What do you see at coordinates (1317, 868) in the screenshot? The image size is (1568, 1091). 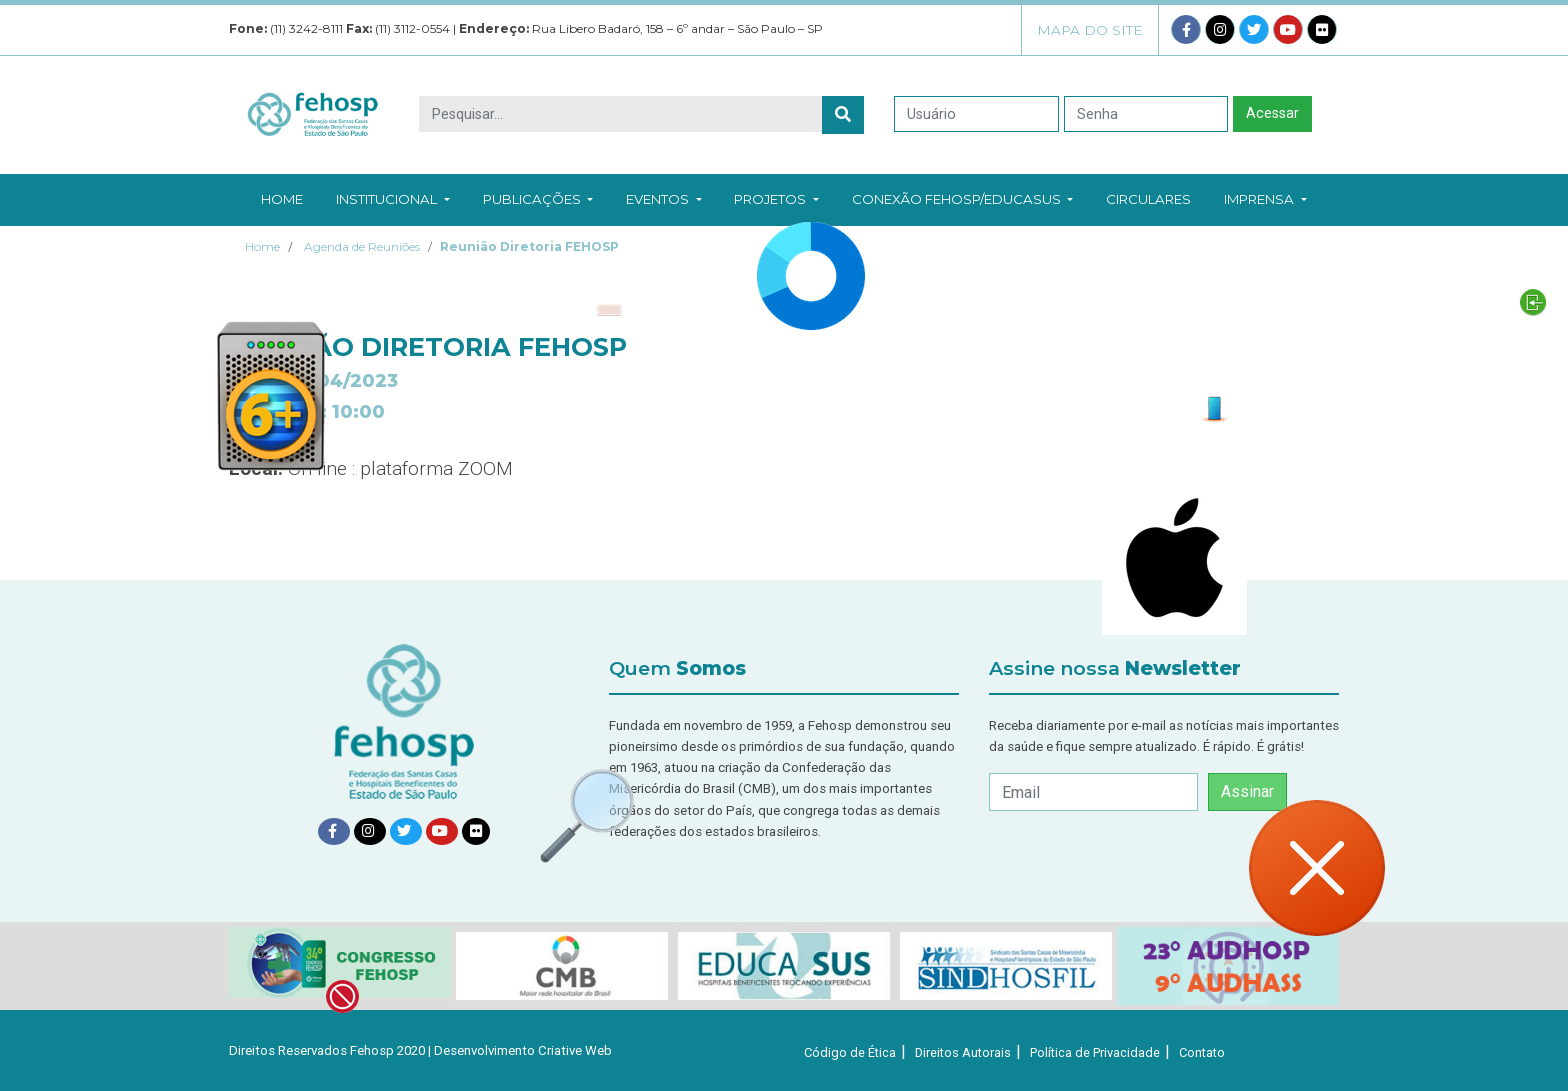 I see `indicates an error or failed action` at bounding box center [1317, 868].